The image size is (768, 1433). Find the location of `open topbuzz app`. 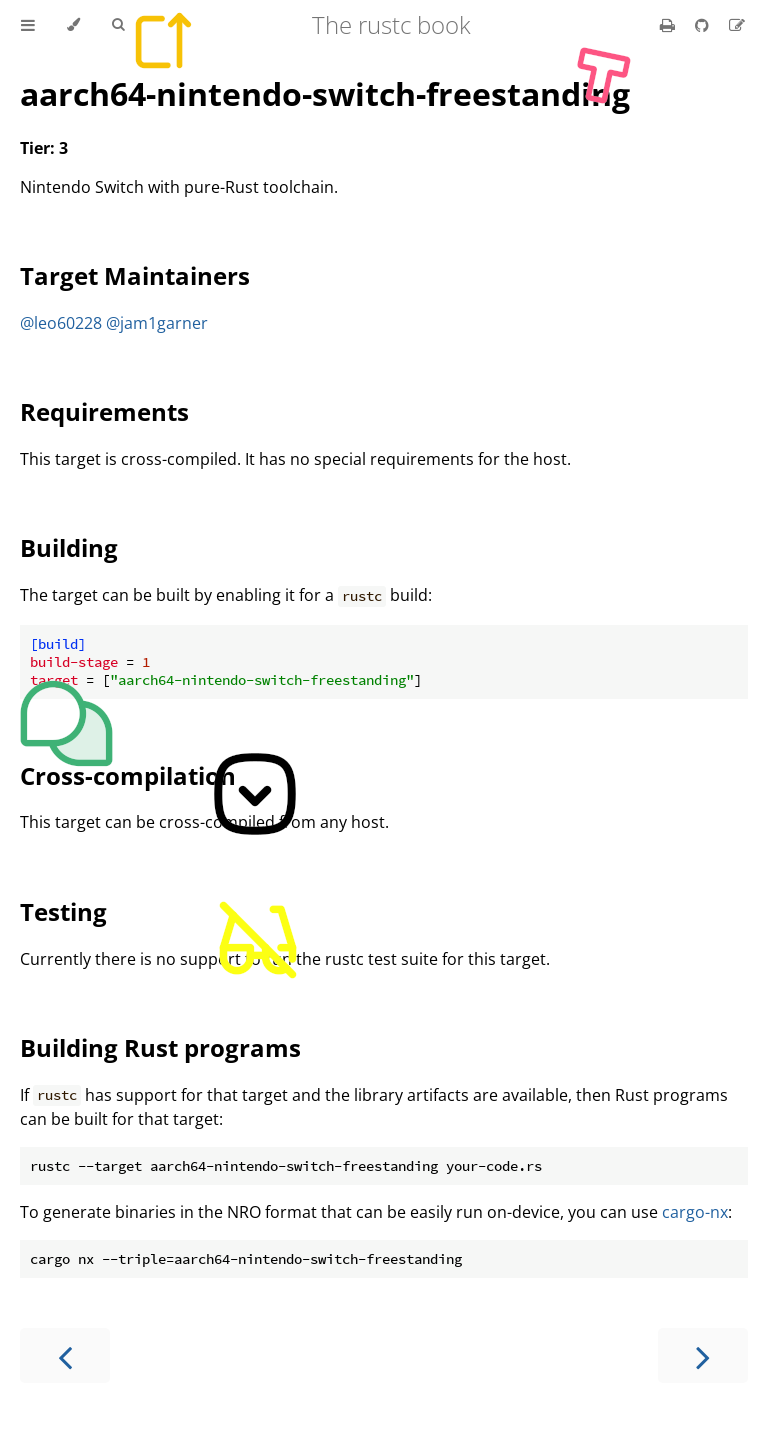

open topbuzz app is located at coordinates (602, 75).